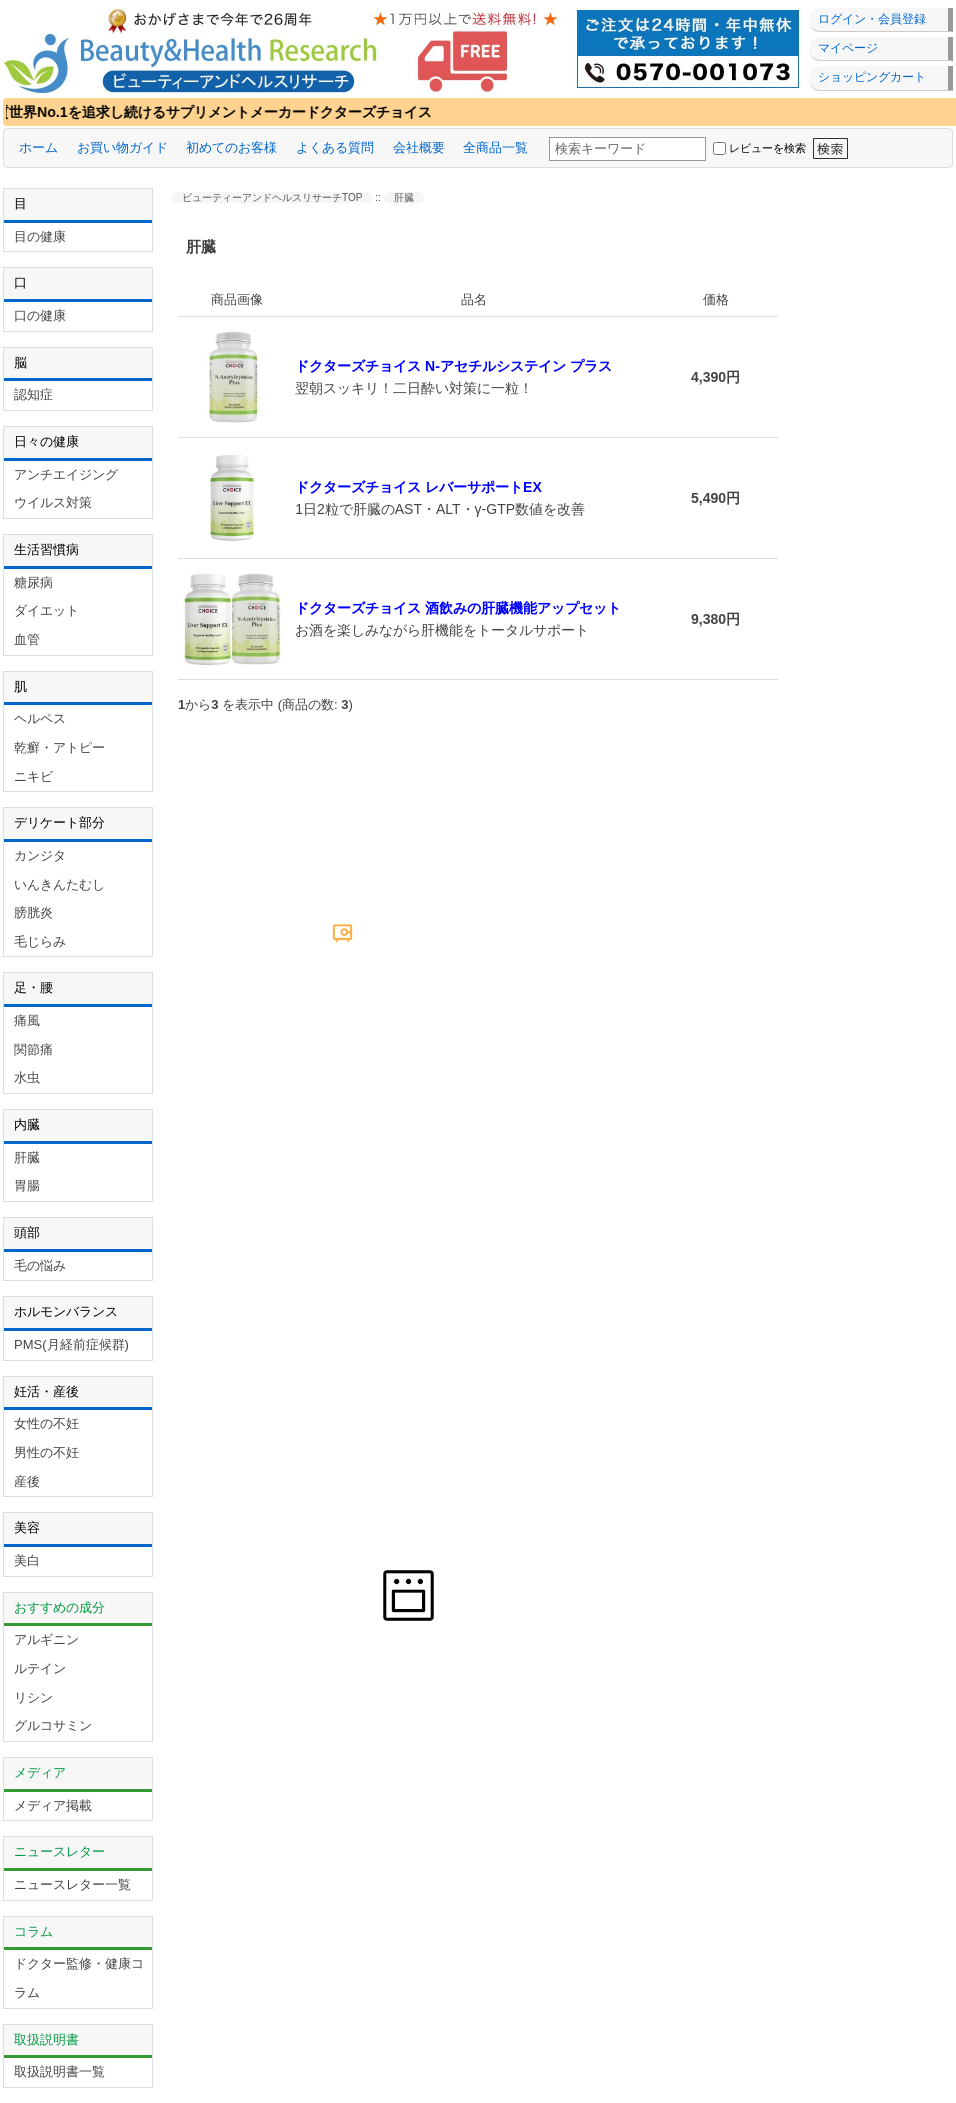  Describe the element at coordinates (408, 1595) in the screenshot. I see `access oven or cooking controls` at that location.